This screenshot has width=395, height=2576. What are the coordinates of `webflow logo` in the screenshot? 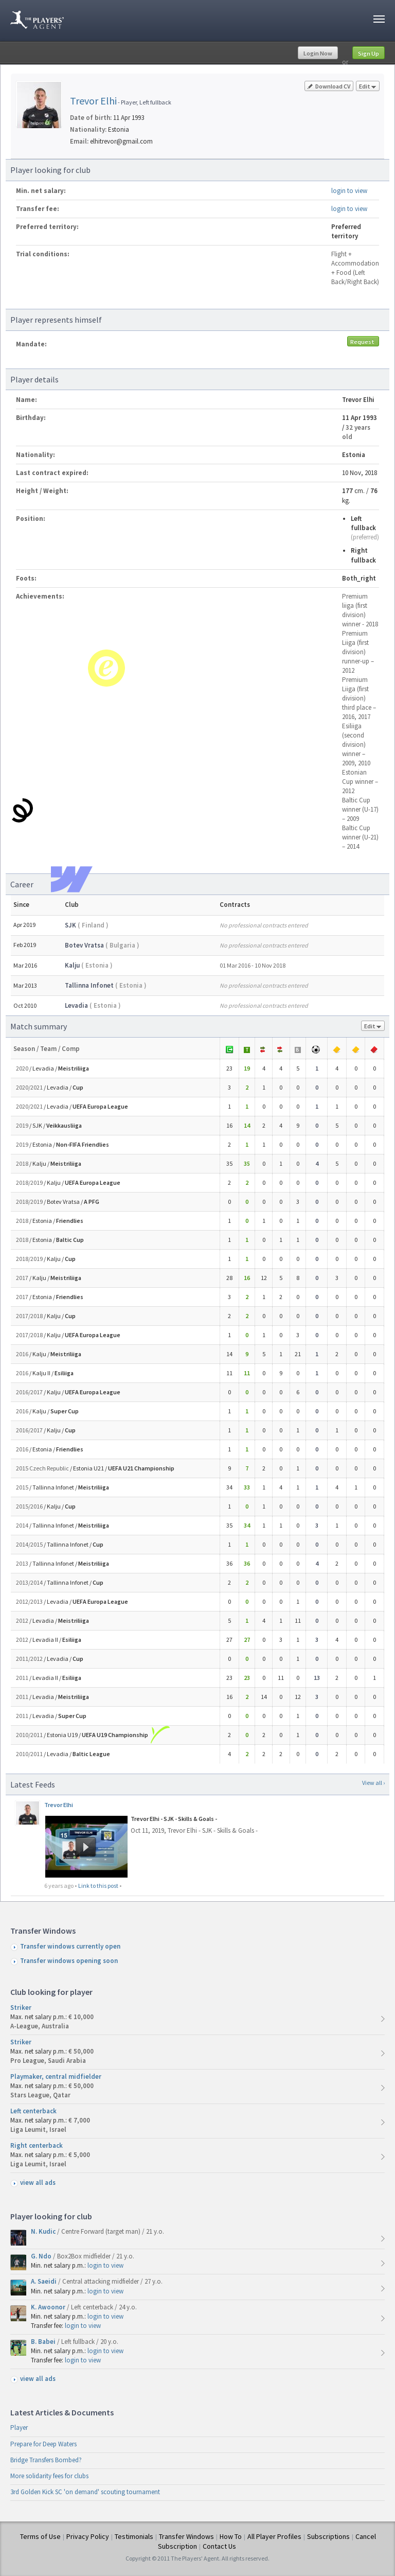 It's located at (71, 879).